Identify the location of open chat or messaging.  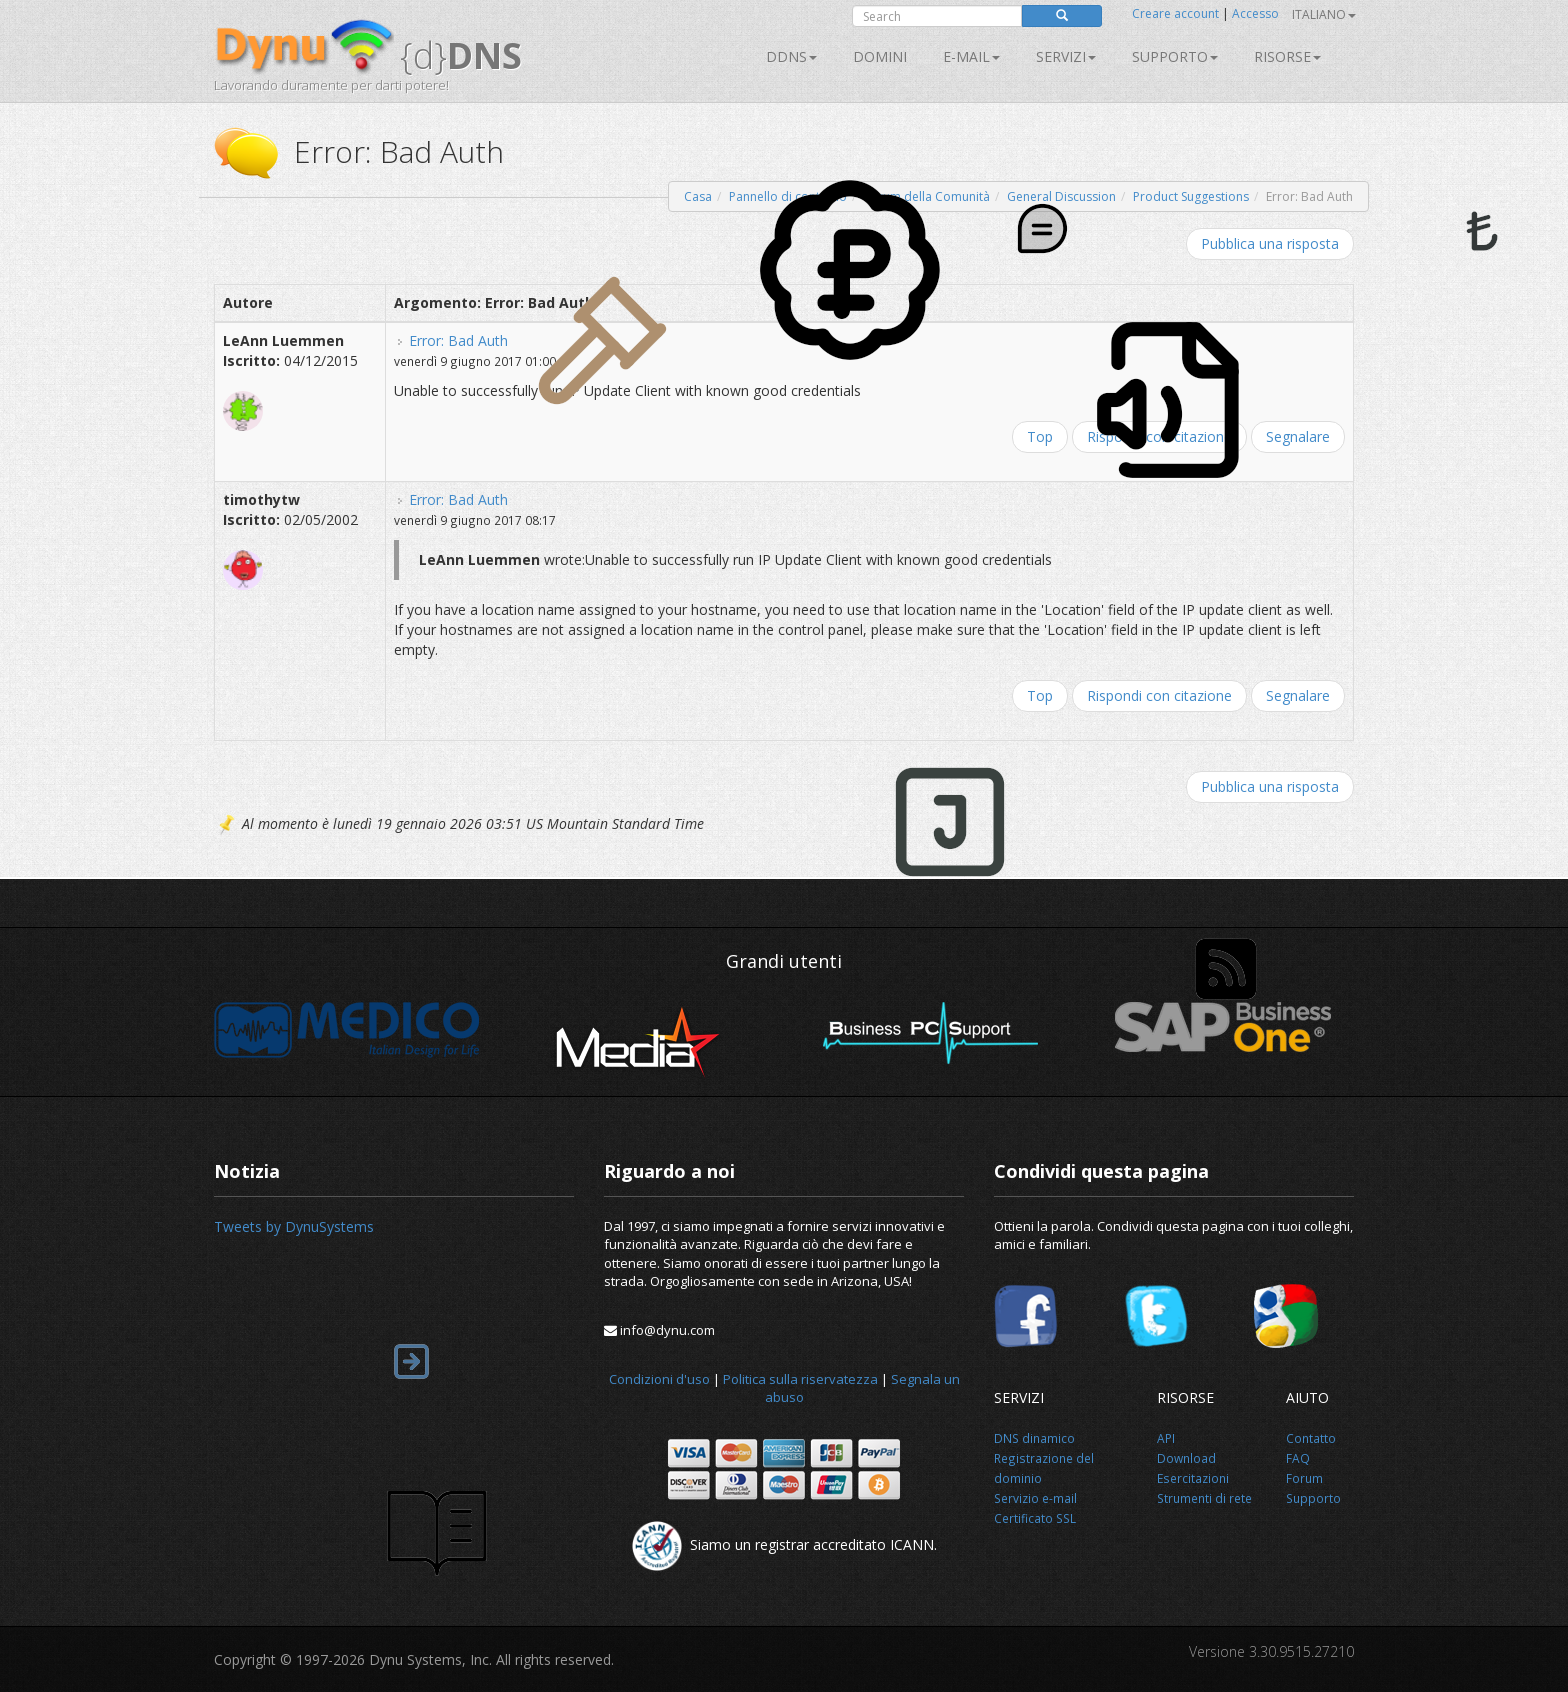
(1041, 229).